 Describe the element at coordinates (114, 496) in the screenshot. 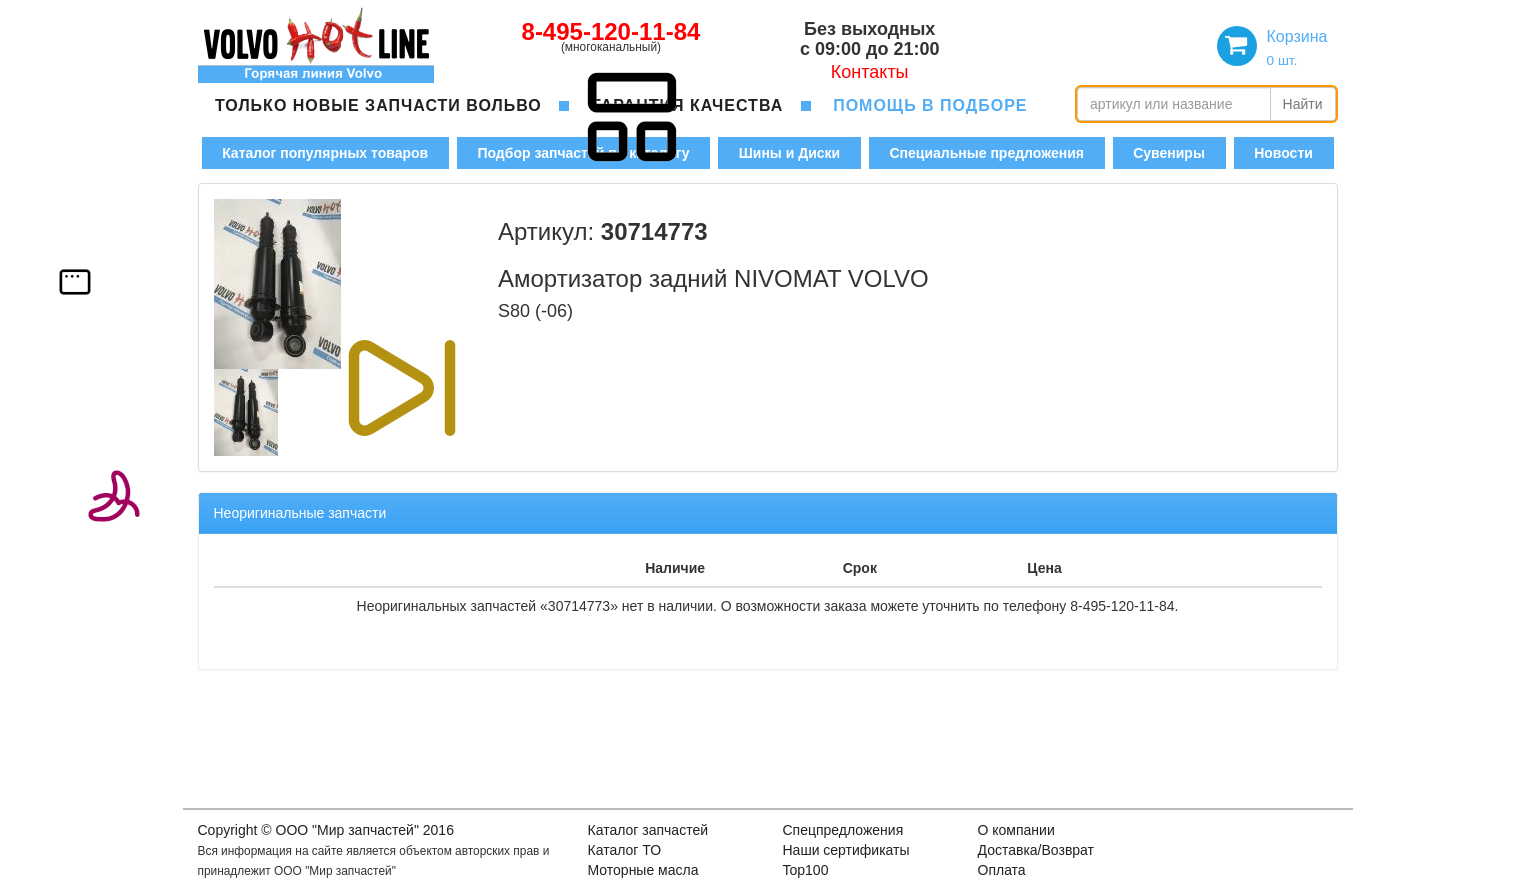

I see `food or fruit category indicator` at that location.